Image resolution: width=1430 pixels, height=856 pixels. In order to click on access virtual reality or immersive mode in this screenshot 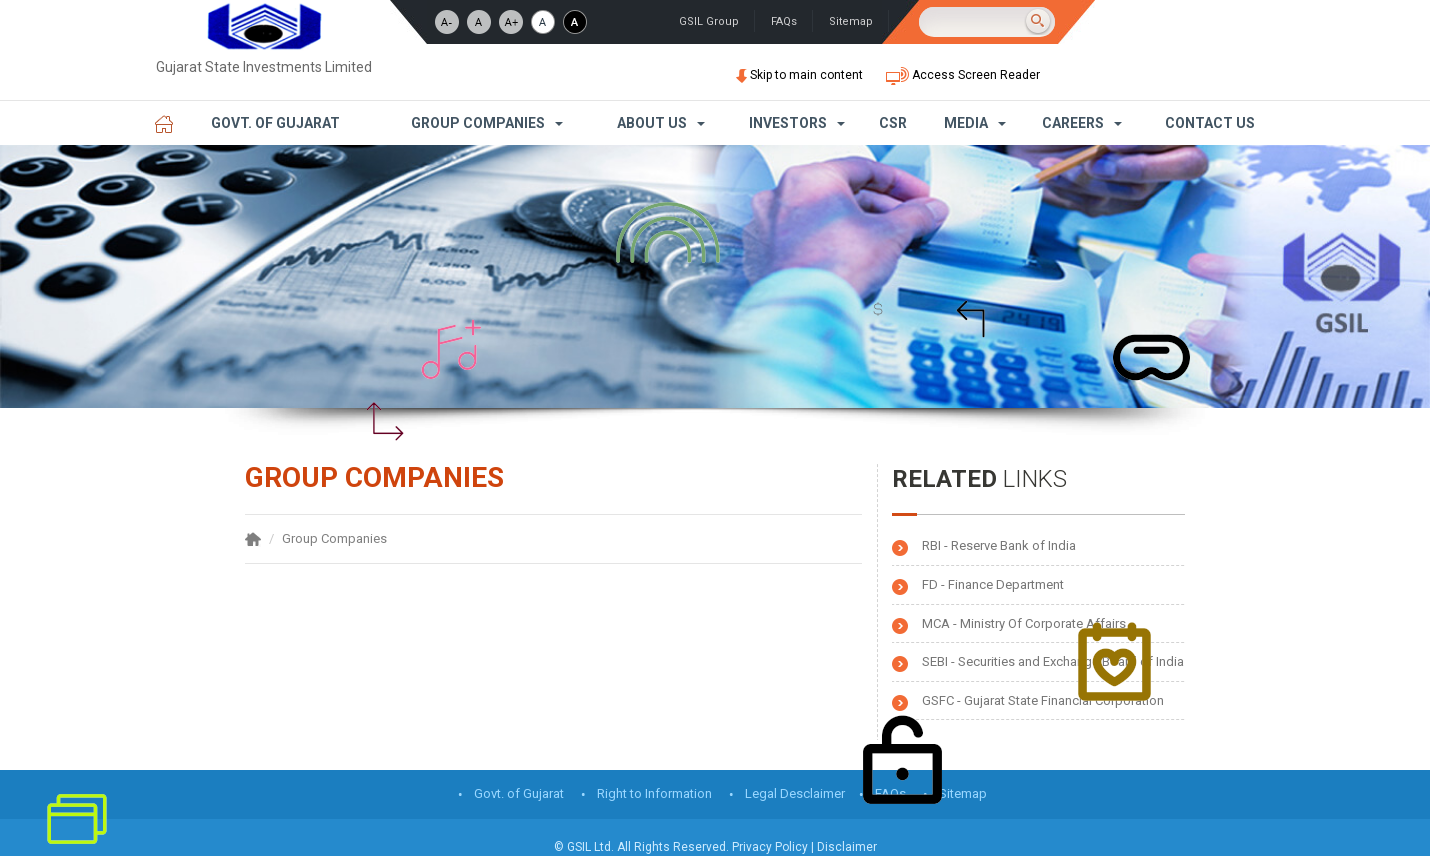, I will do `click(1151, 357)`.